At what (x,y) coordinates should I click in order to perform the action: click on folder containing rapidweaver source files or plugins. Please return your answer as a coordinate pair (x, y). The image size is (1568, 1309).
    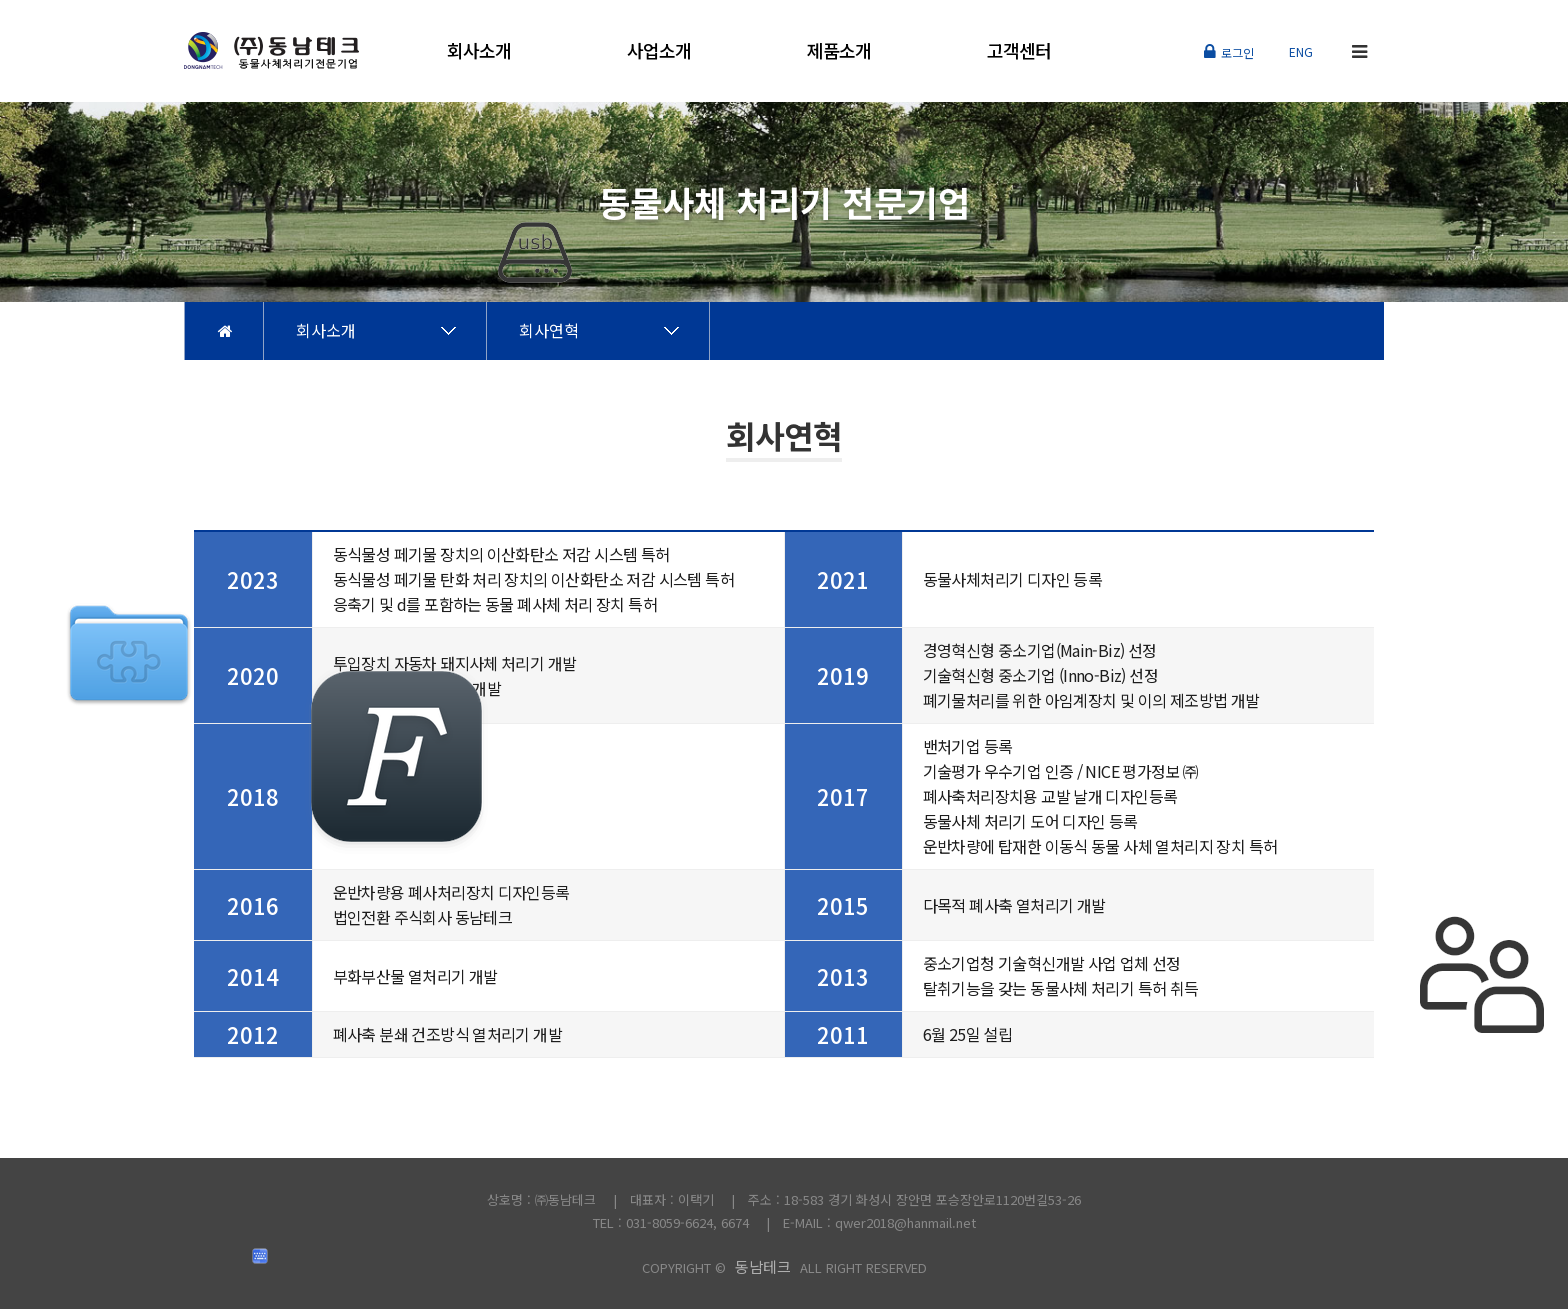
    Looking at the image, I should click on (129, 653).